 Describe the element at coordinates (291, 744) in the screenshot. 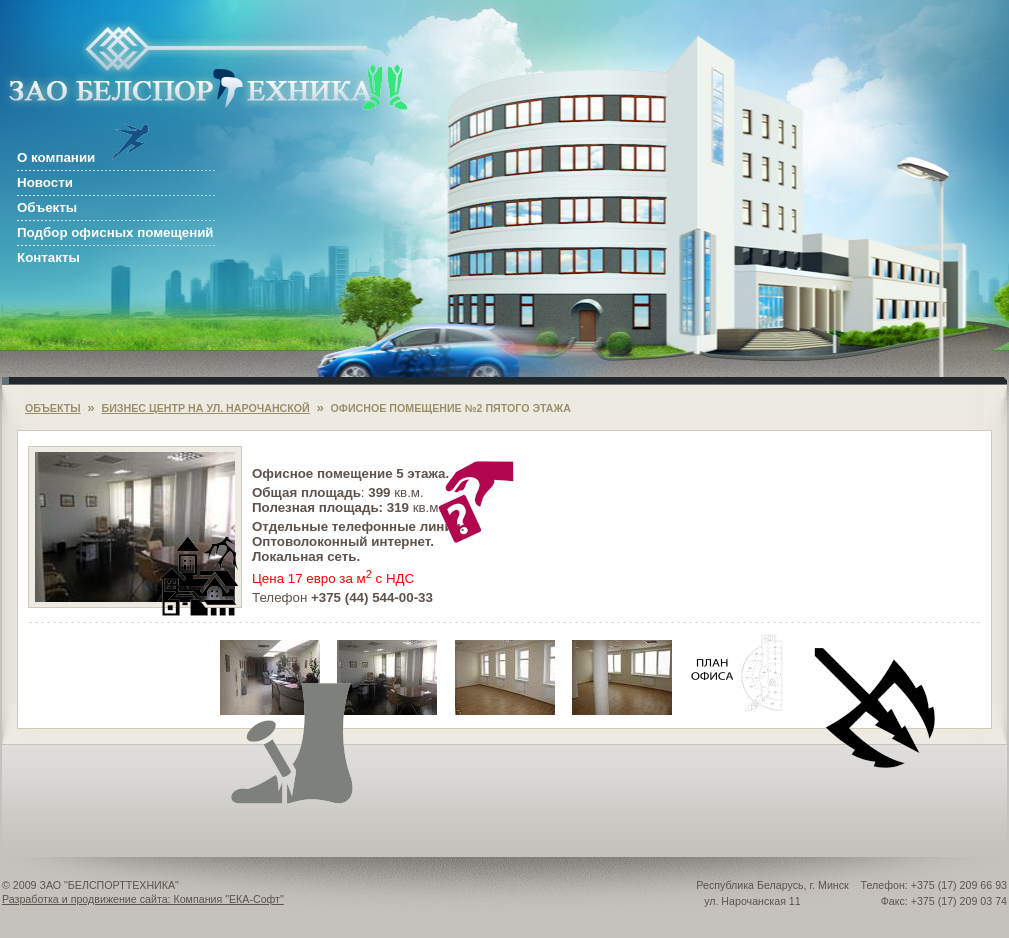

I see `indicates a foot injury or wound status` at that location.